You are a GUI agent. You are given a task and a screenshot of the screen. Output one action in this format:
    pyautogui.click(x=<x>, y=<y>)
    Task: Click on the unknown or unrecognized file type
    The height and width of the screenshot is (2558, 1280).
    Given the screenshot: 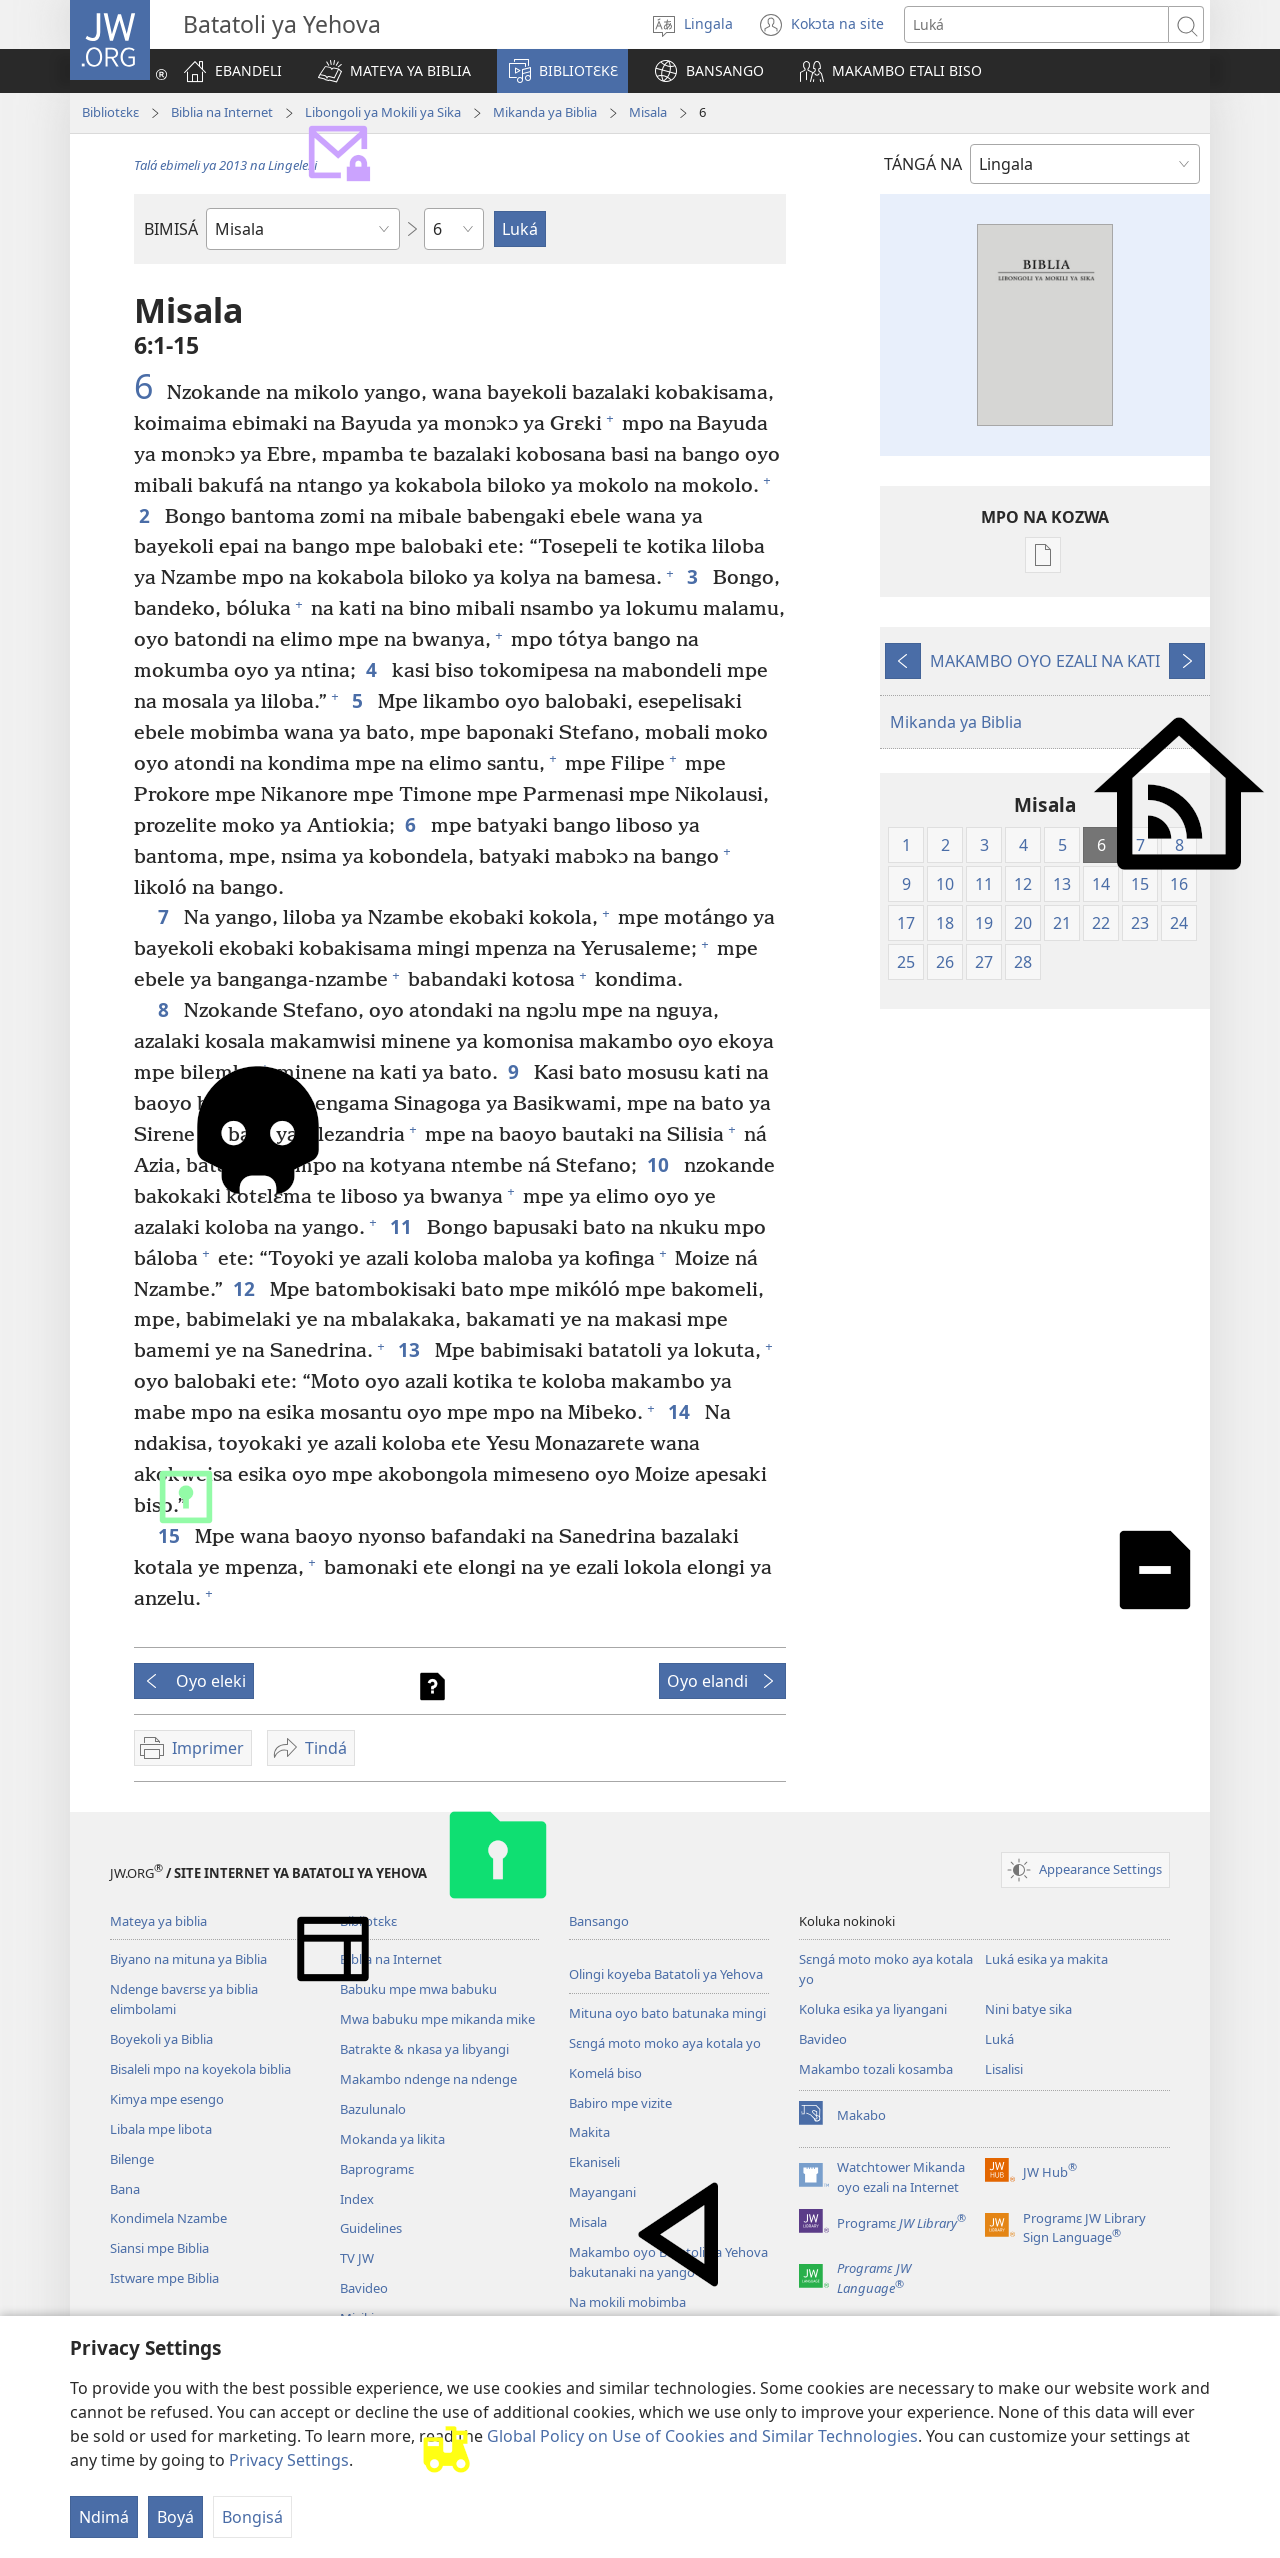 What is the action you would take?
    pyautogui.click(x=432, y=1686)
    